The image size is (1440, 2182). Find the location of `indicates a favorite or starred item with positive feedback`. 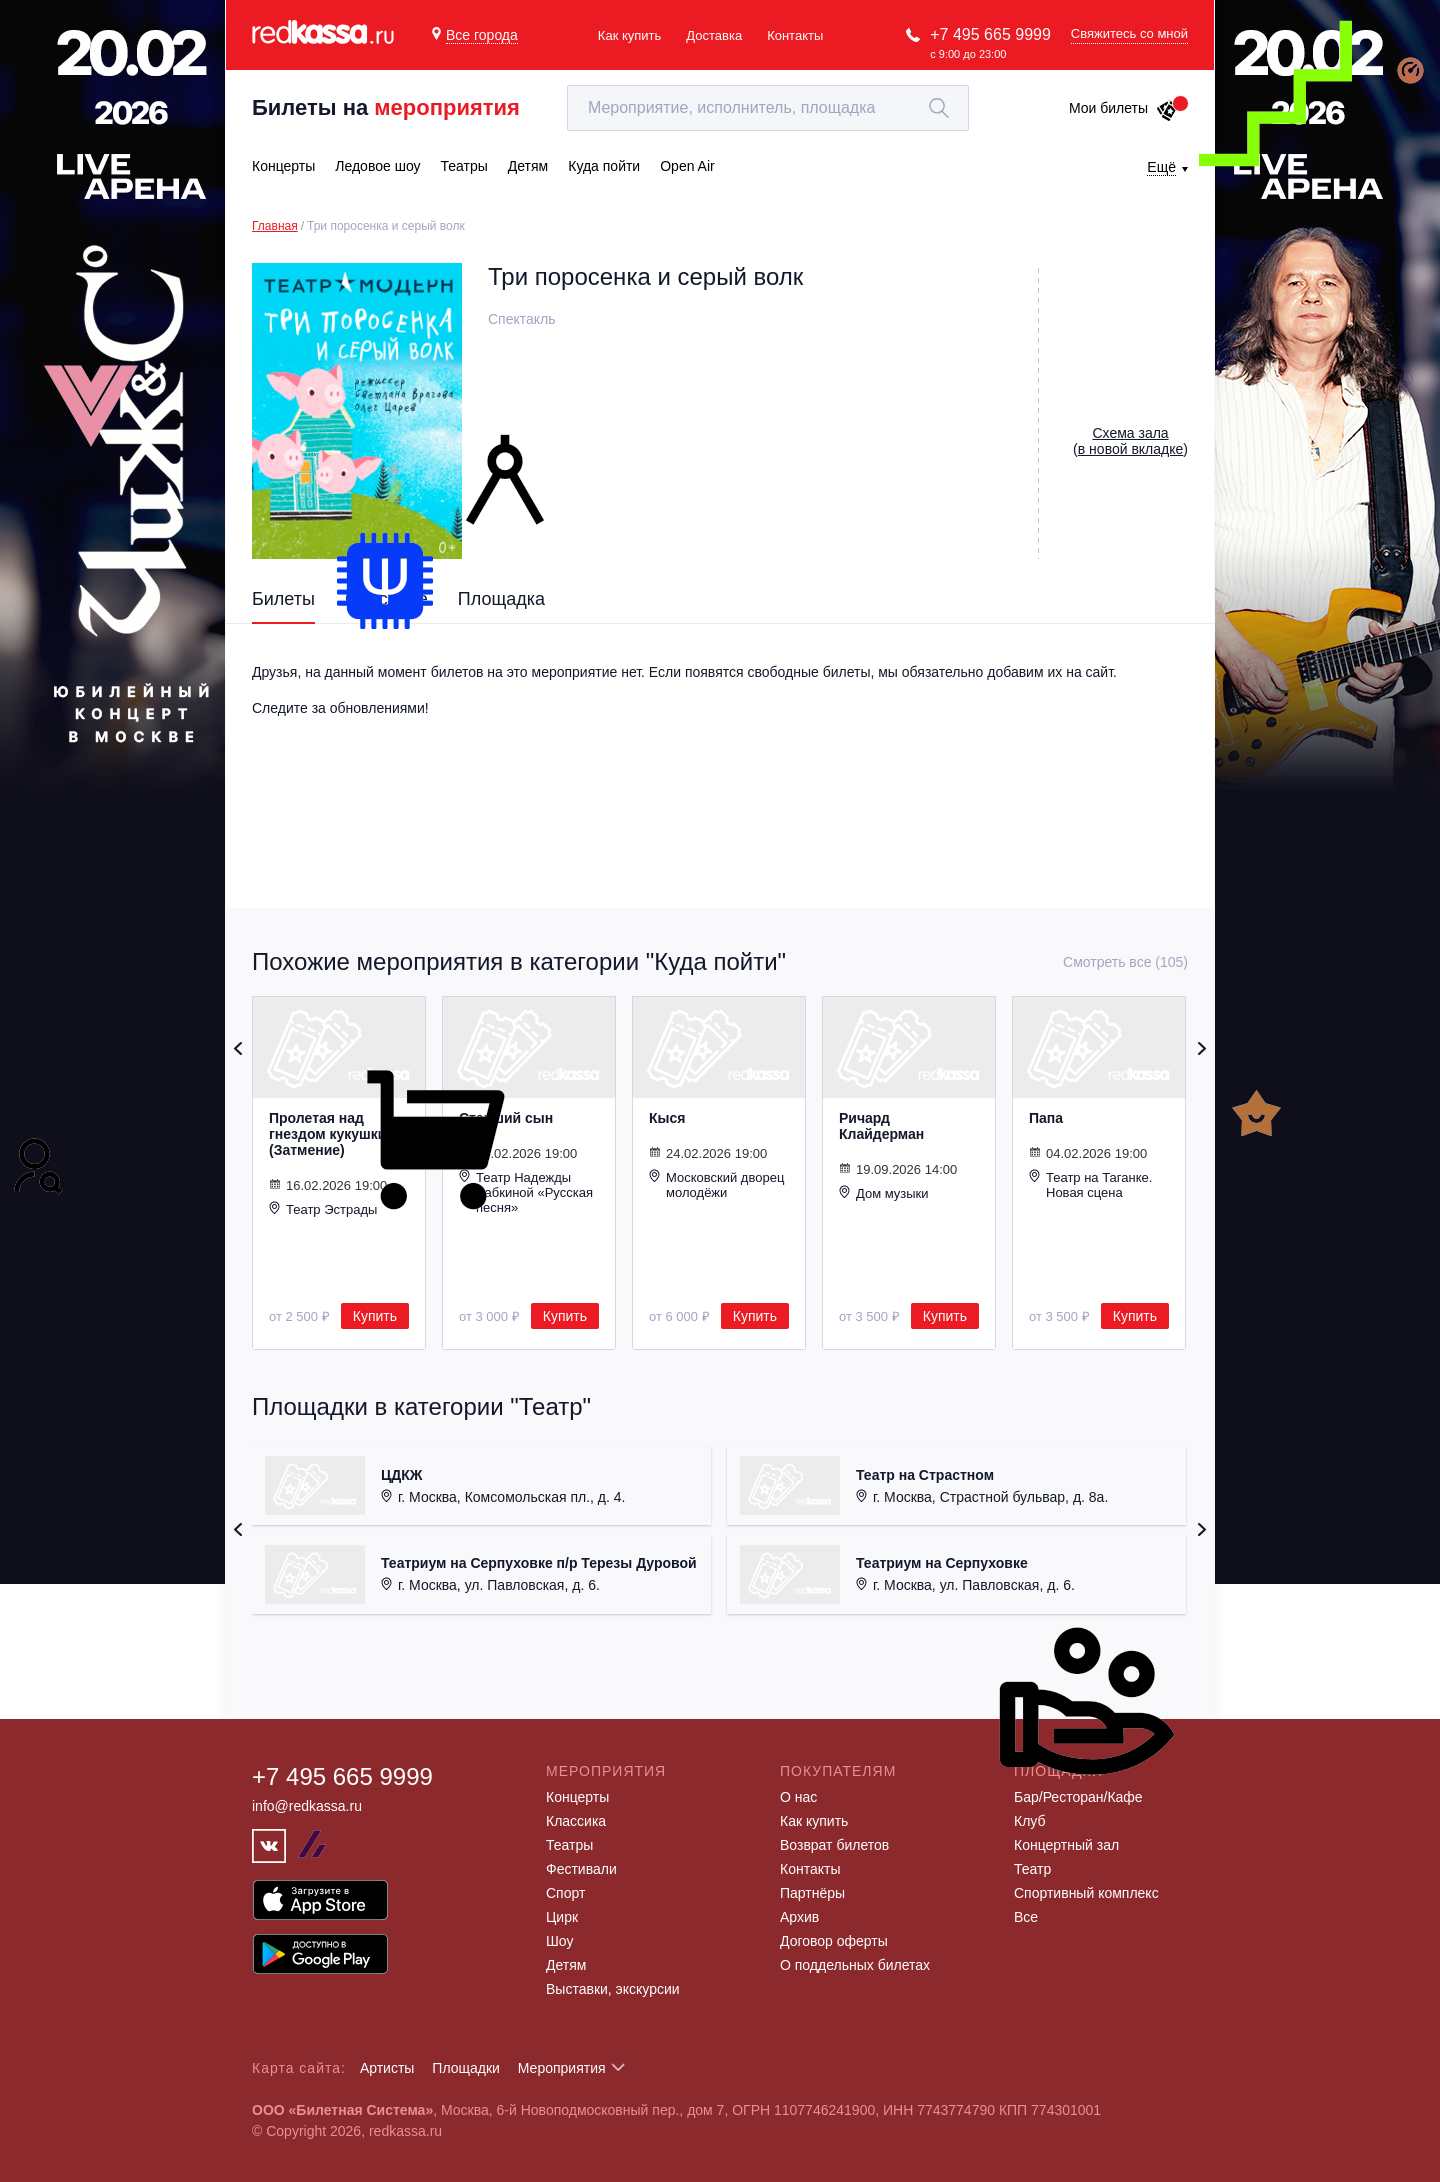

indicates a favorite or starred item with positive feedback is located at coordinates (1256, 1114).